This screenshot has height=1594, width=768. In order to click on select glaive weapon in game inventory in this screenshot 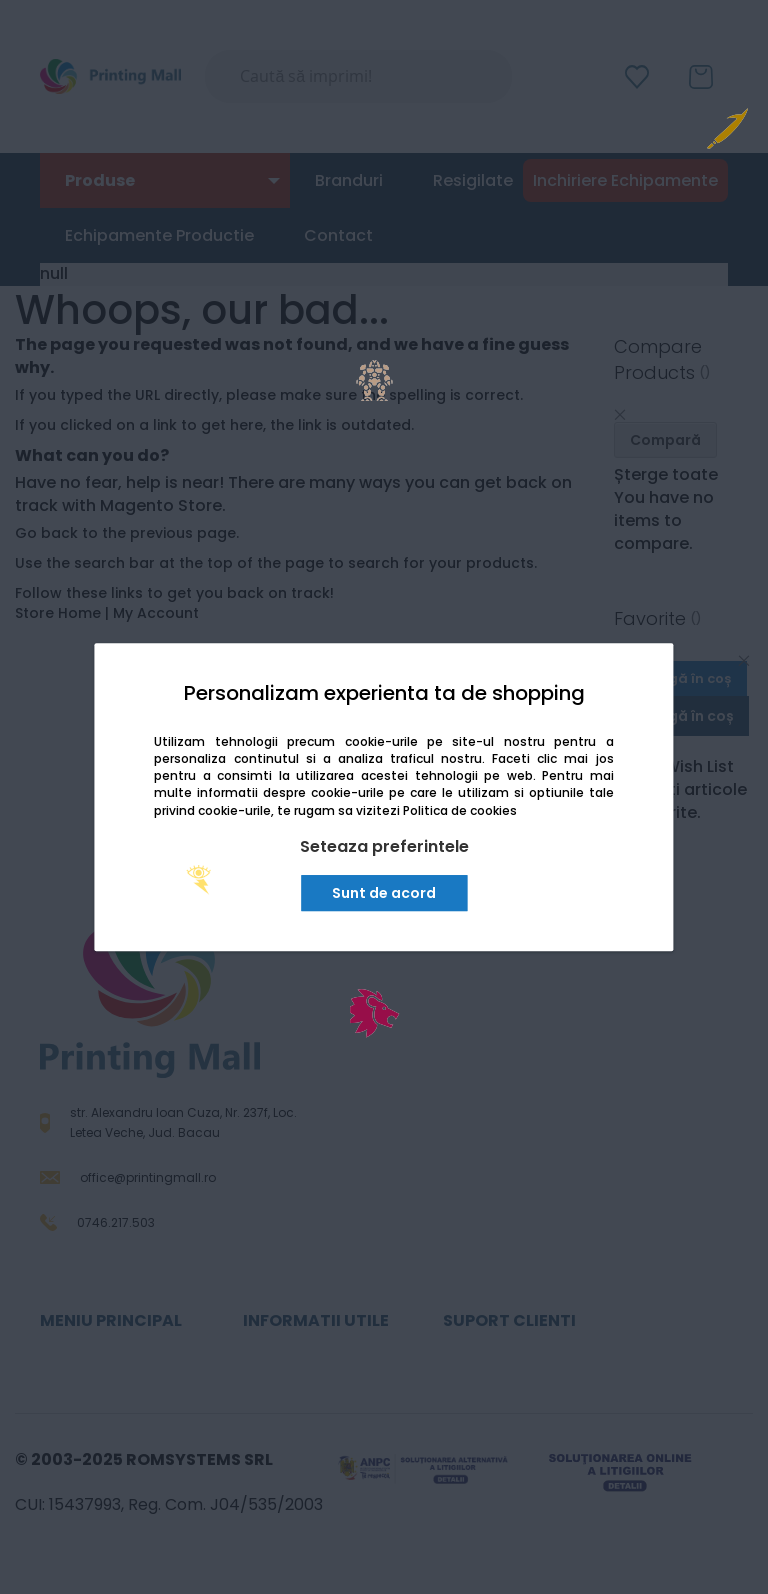, I will do `click(728, 128)`.